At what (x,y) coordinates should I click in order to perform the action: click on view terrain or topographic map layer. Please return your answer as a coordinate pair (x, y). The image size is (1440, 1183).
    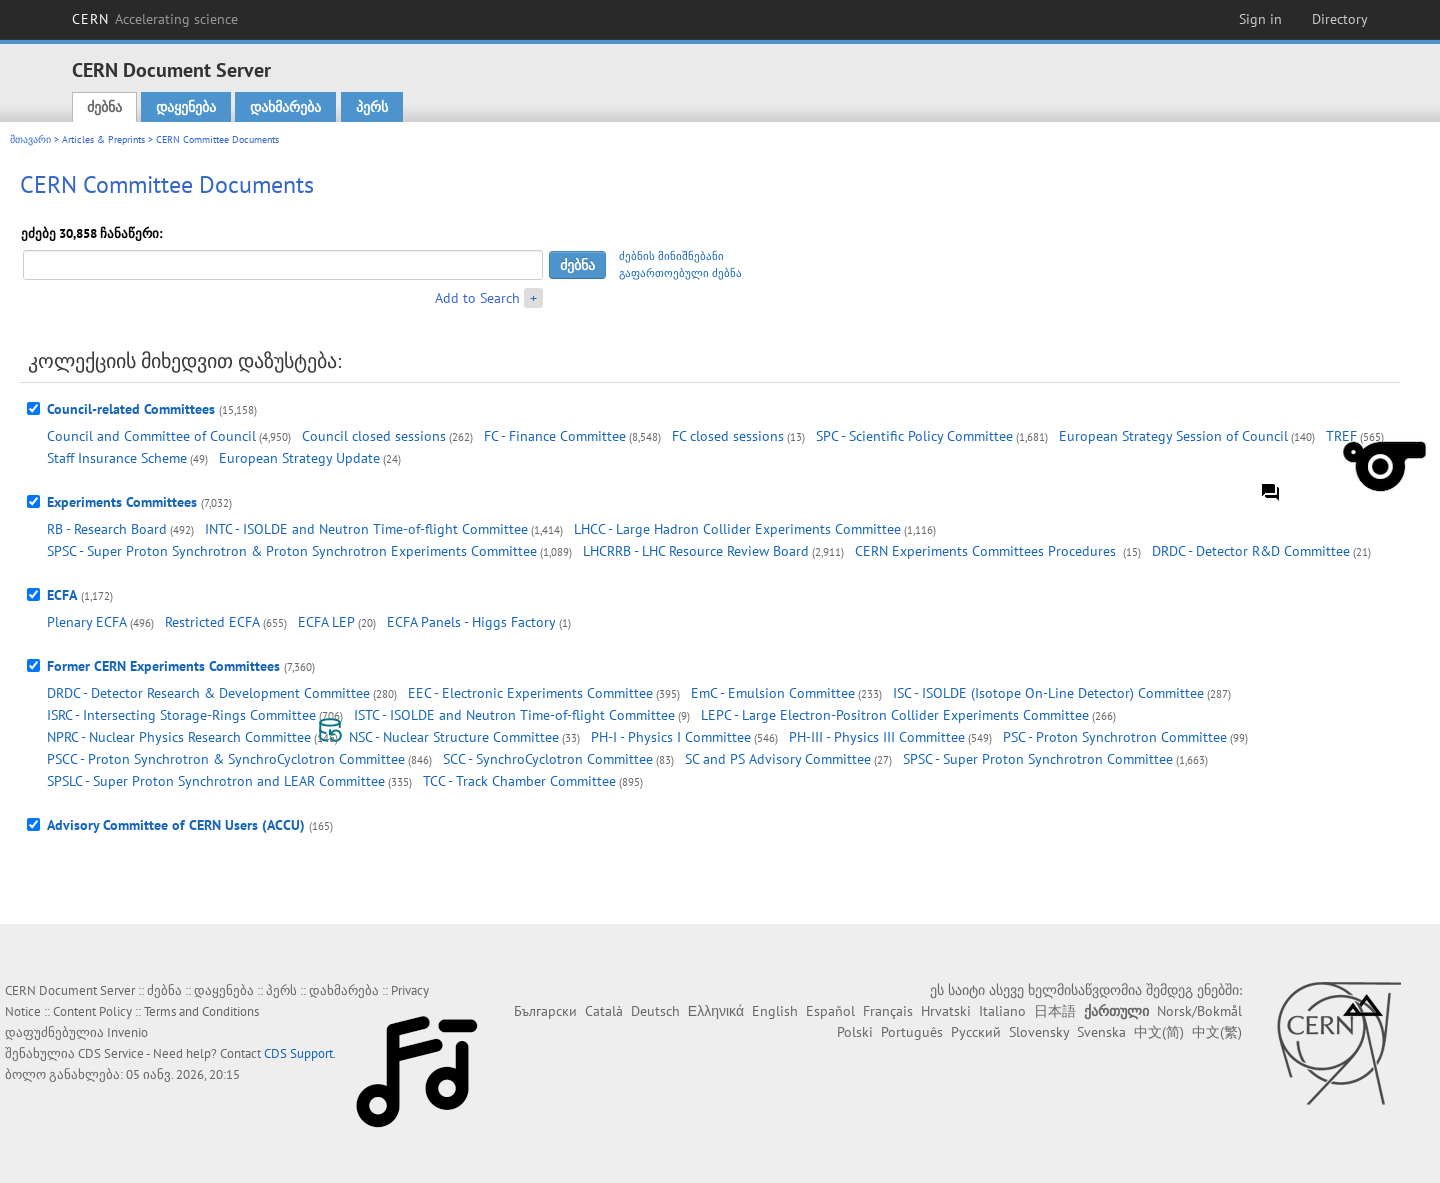
    Looking at the image, I should click on (1363, 1005).